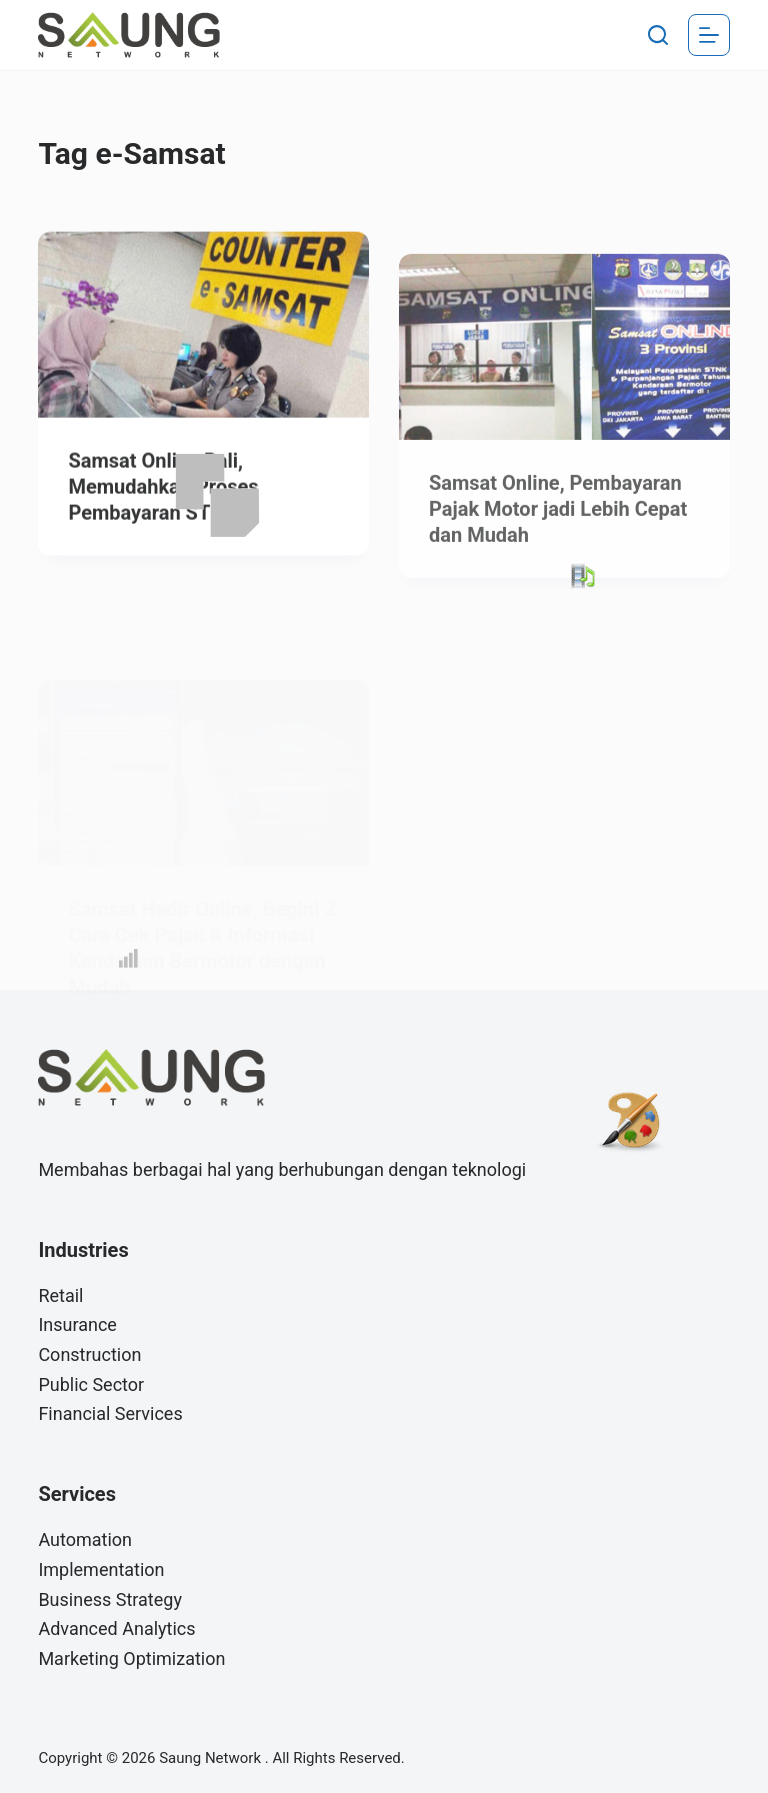 This screenshot has width=768, height=1793. I want to click on cellular signal excellent symbol network icon, so click(129, 959).